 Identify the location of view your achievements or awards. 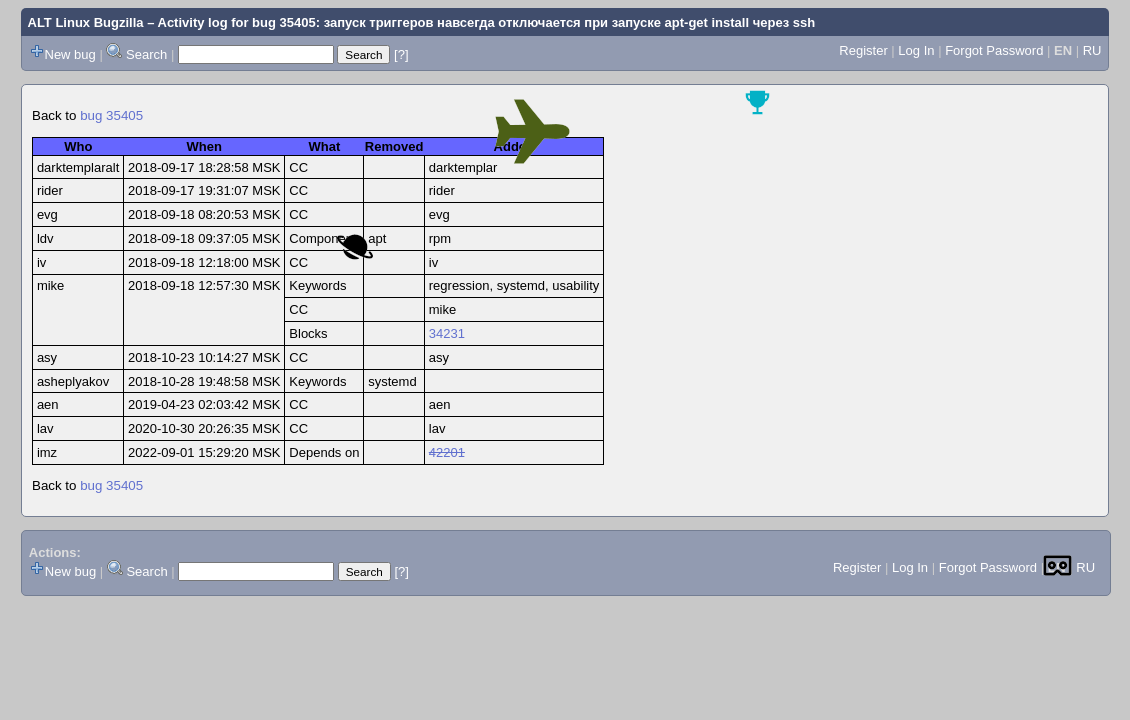
(757, 102).